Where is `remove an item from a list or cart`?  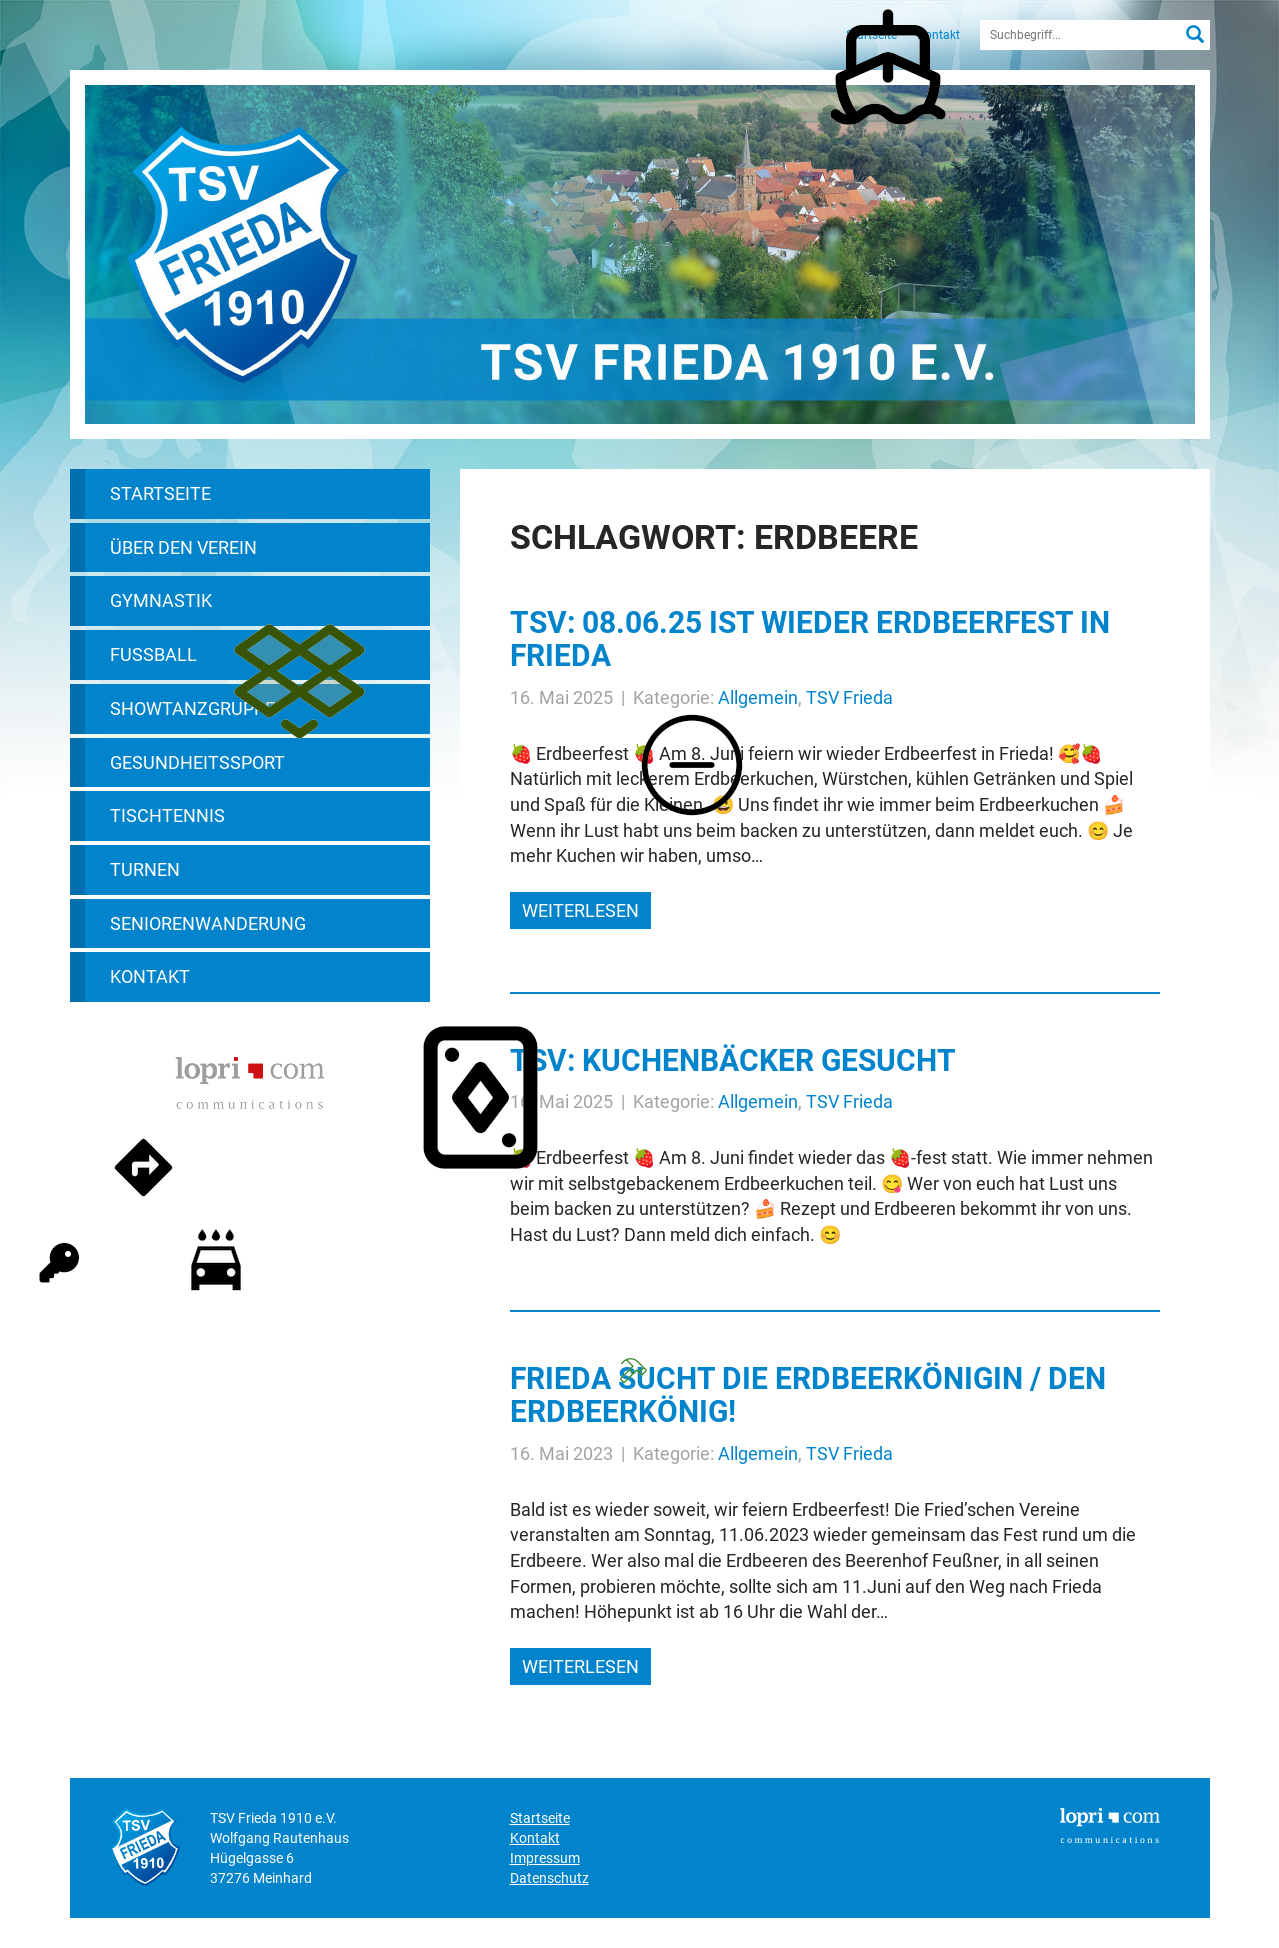
remove an item from a list or cart is located at coordinates (692, 765).